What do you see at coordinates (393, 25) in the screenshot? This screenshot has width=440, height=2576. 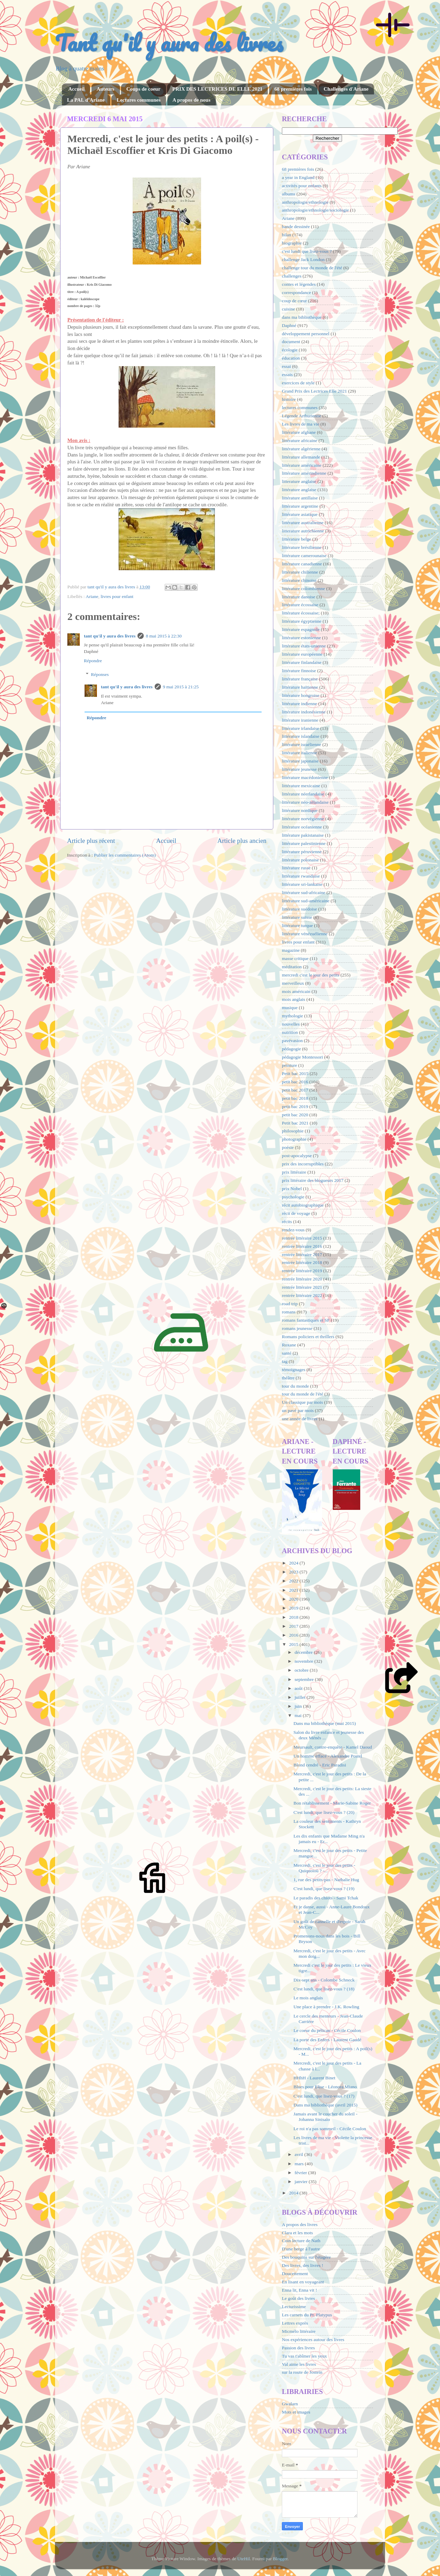 I see `represents a battery or power cell in a circuit diagram` at bounding box center [393, 25].